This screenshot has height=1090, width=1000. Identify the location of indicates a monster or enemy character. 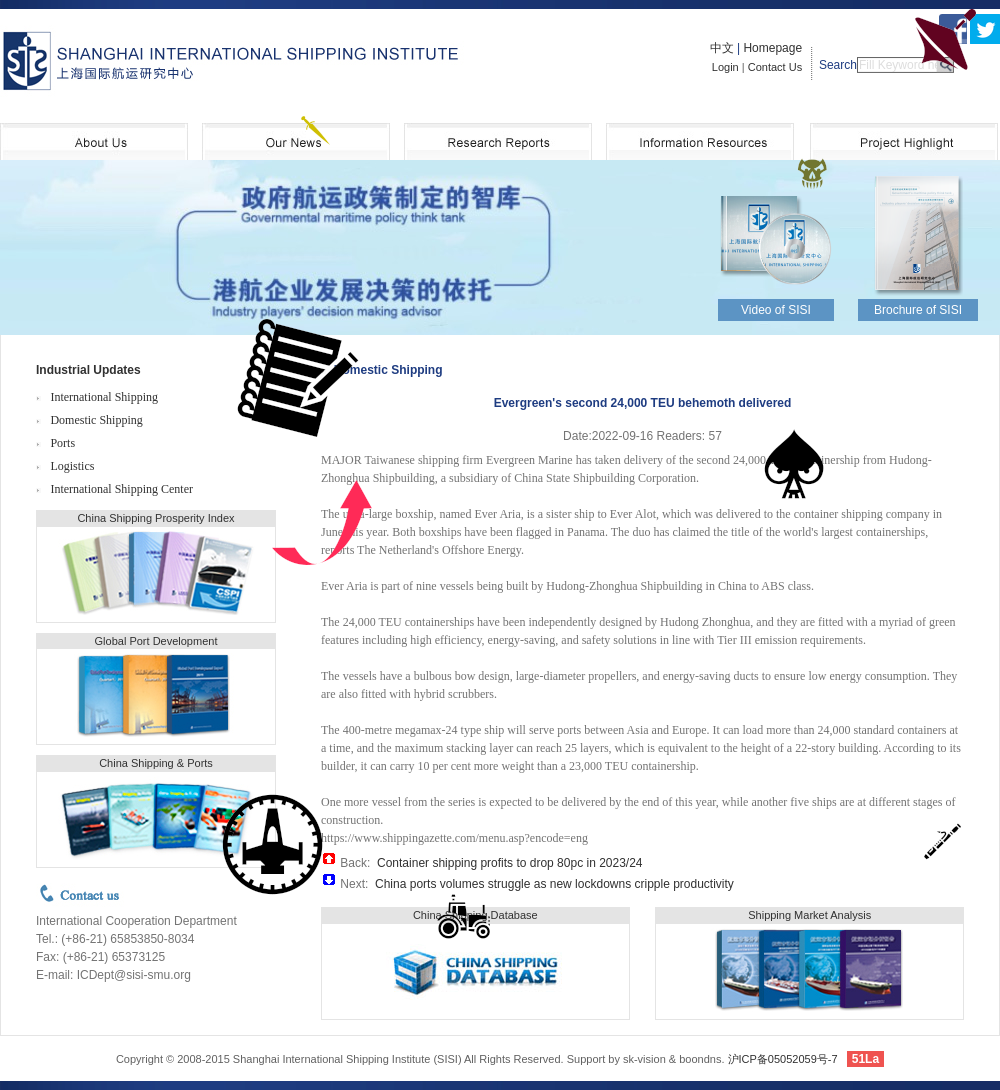
(812, 173).